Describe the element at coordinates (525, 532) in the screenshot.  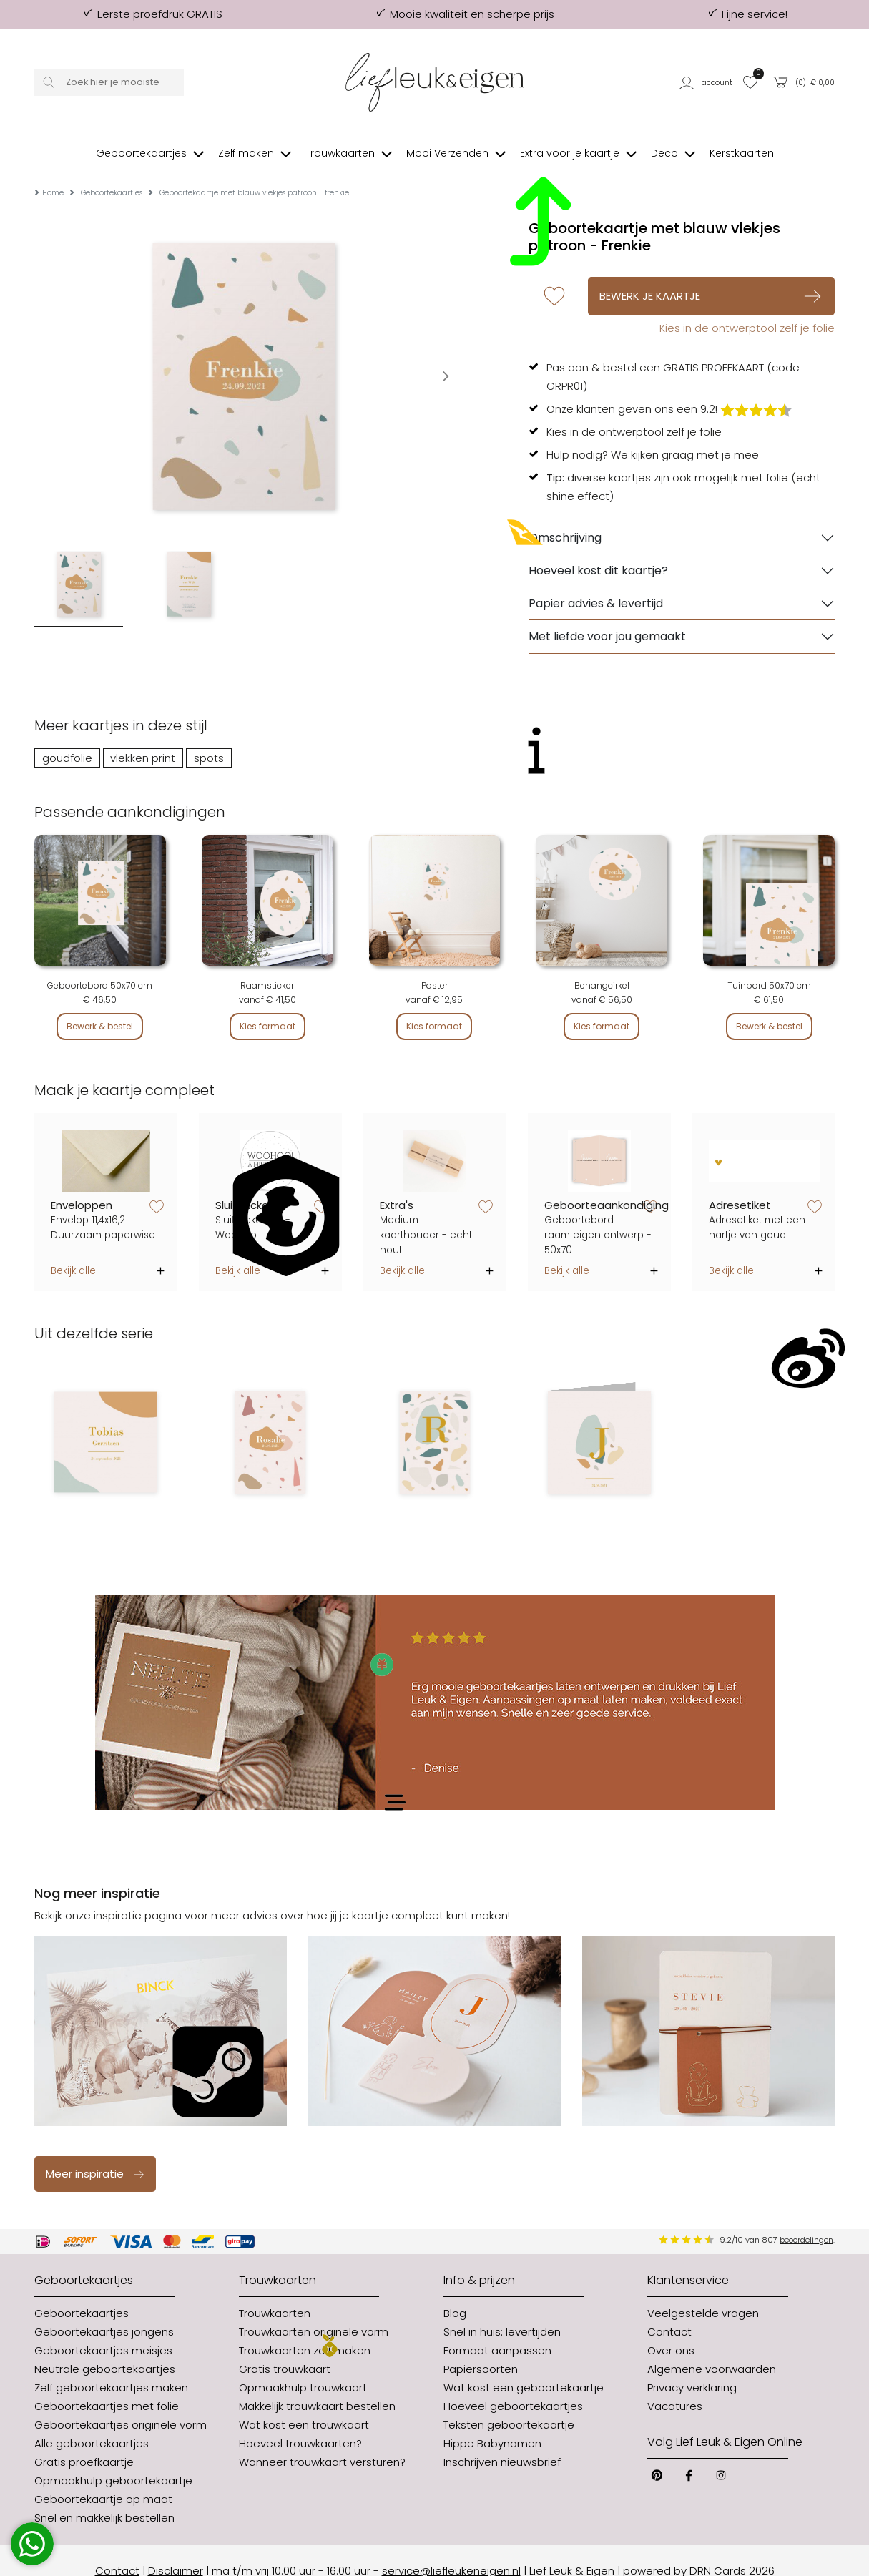
I see `open the Qantas airline app` at that location.